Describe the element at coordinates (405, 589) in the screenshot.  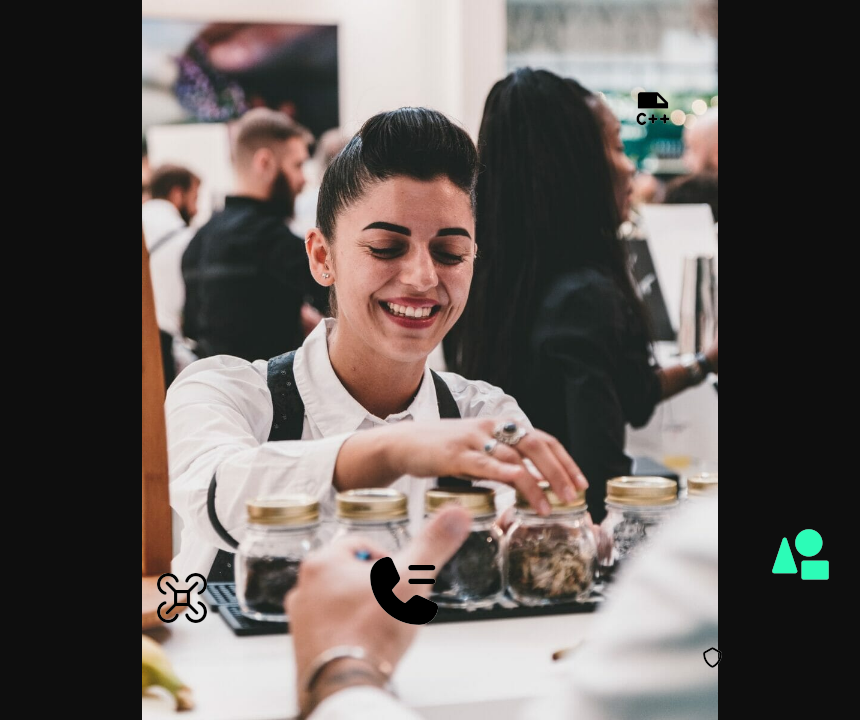
I see `view contact list or phone directory` at that location.